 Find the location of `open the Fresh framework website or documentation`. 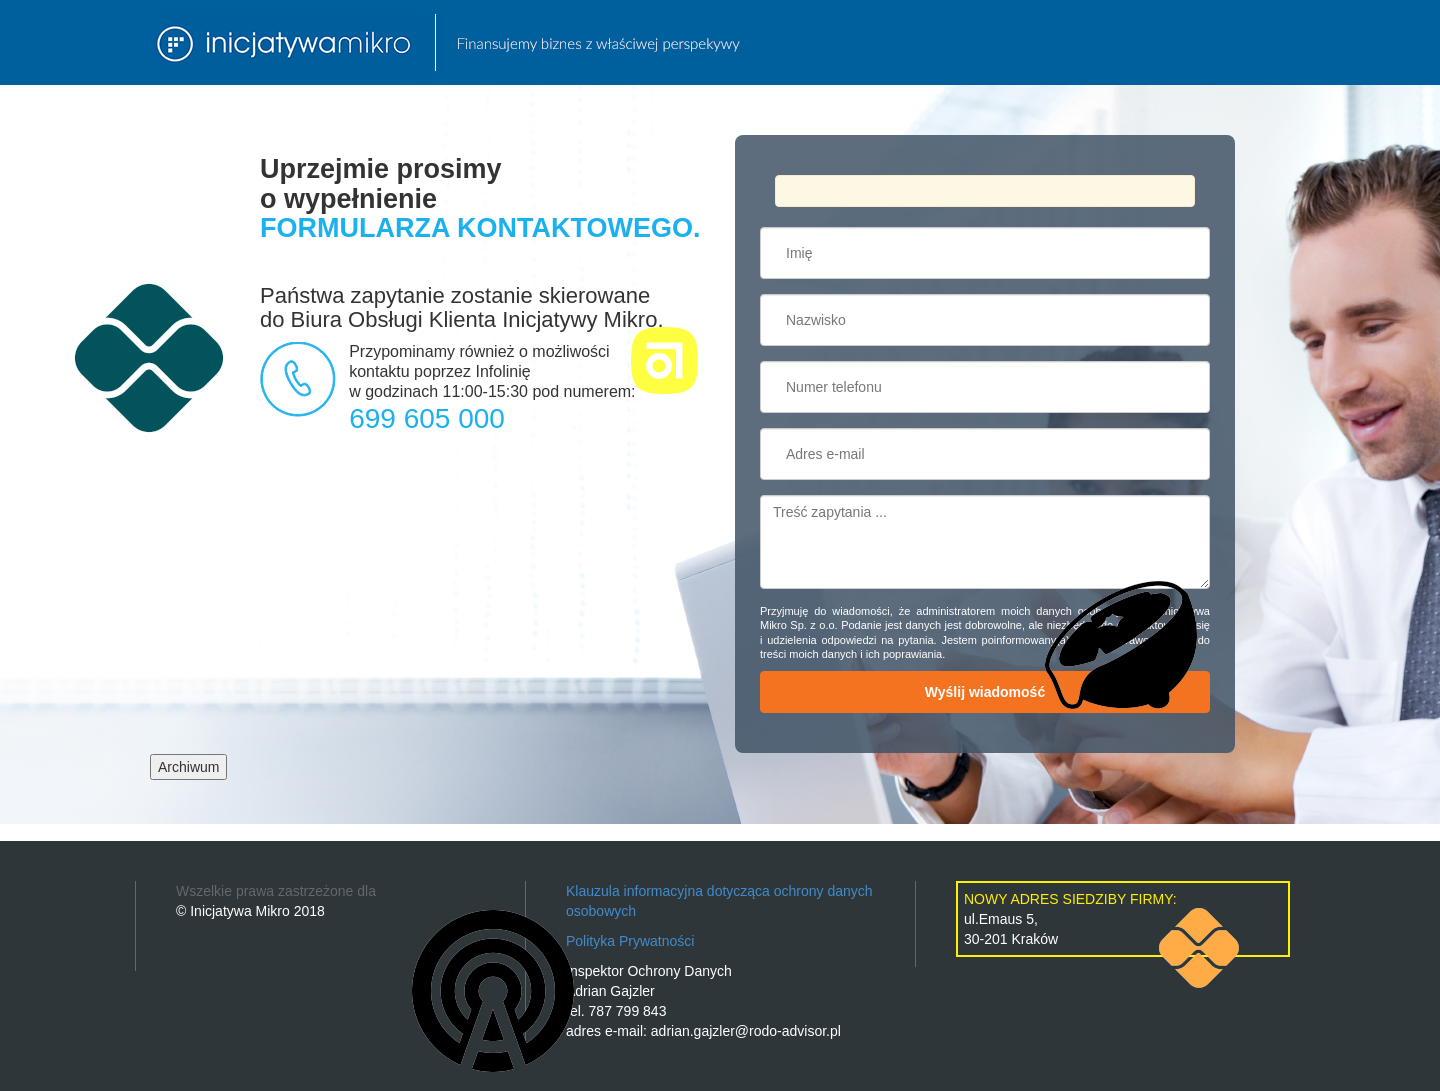

open the Fresh framework website or documentation is located at coordinates (1121, 645).